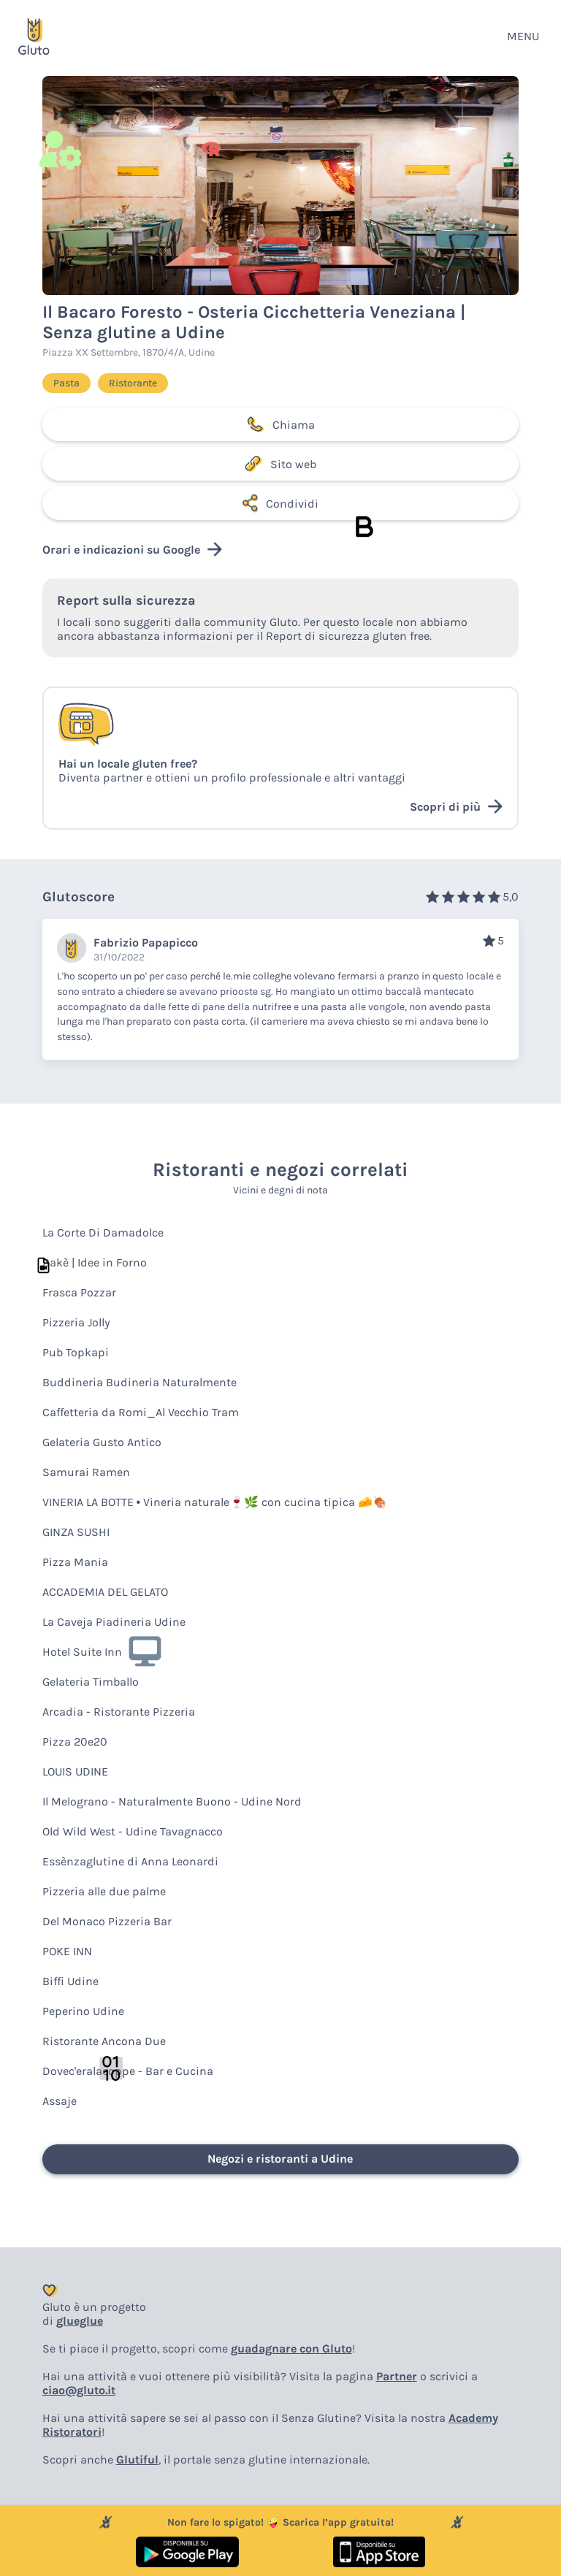 This screenshot has height=2576, width=561. I want to click on view video file, so click(43, 1265).